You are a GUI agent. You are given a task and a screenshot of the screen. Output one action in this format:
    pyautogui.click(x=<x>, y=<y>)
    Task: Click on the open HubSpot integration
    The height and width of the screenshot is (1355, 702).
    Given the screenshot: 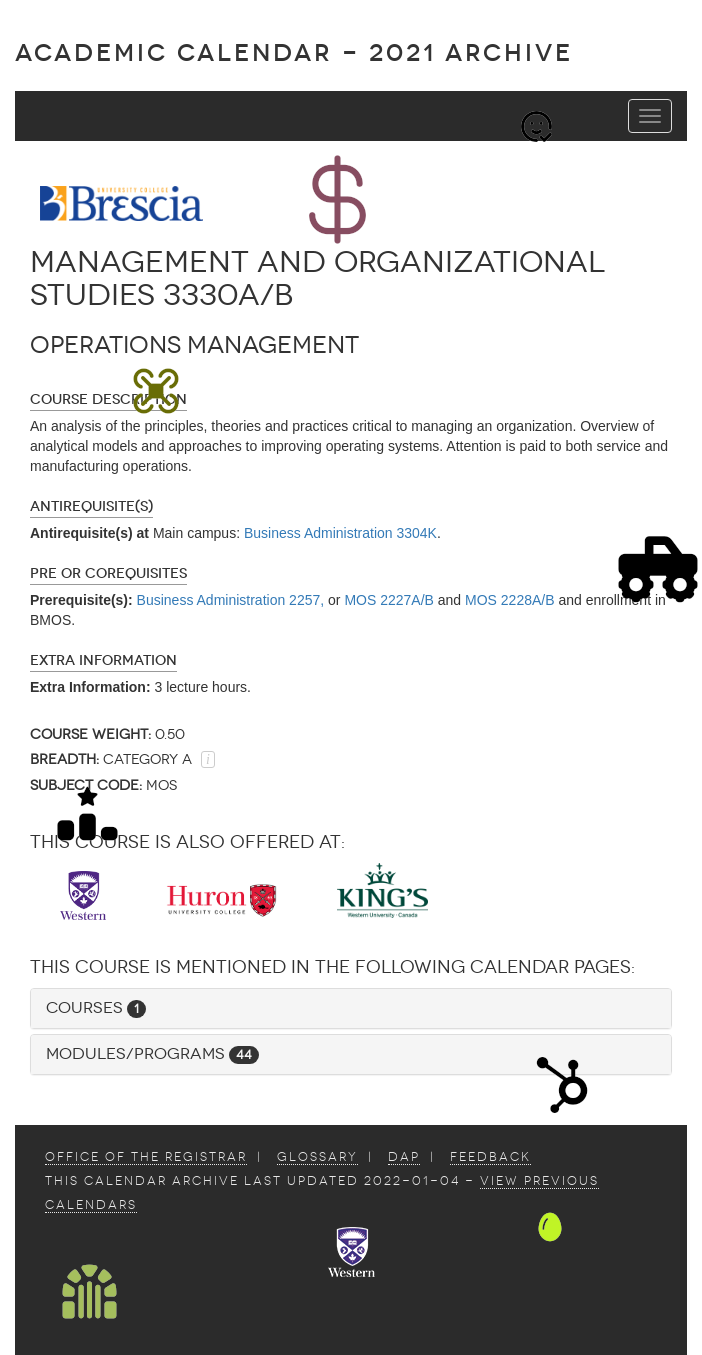 What is the action you would take?
    pyautogui.click(x=562, y=1085)
    